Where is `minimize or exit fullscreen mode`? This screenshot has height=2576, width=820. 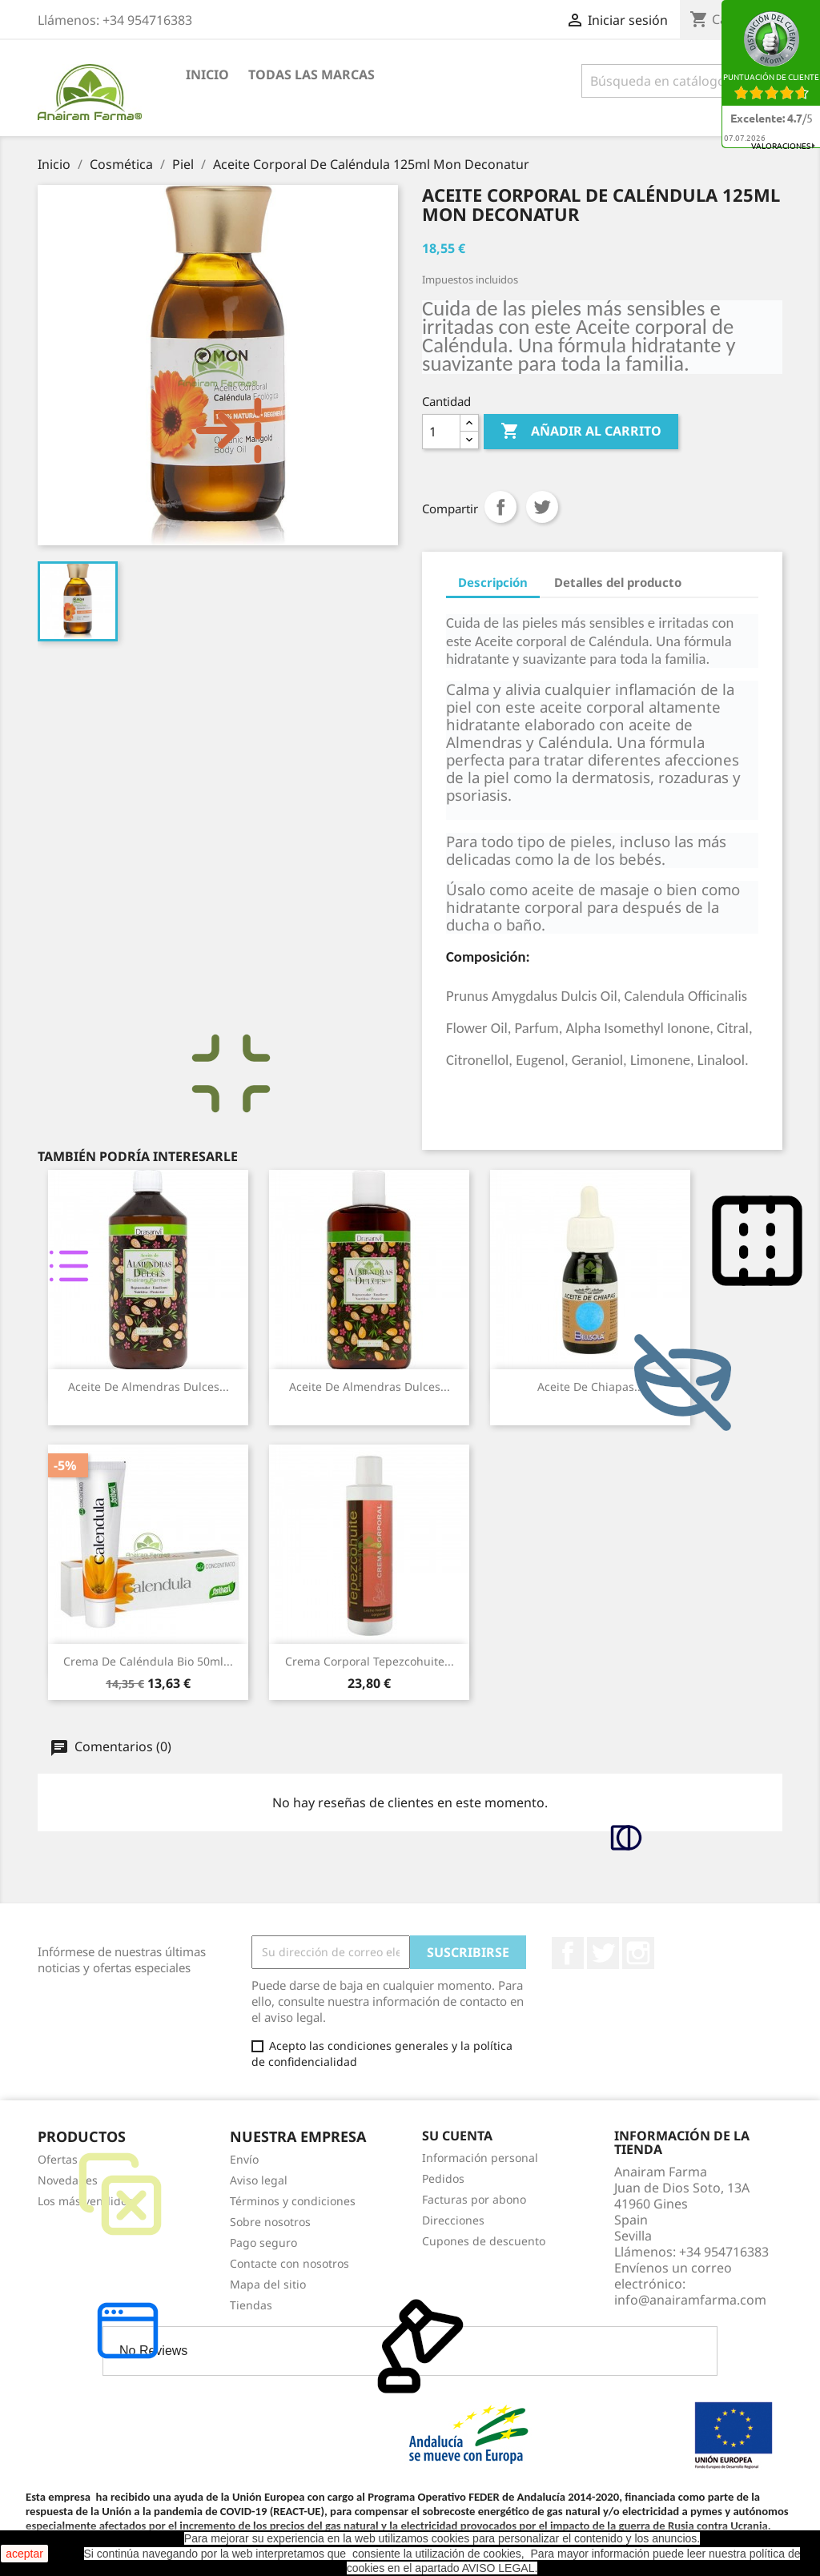 minimize or exit fullscreen mode is located at coordinates (231, 1073).